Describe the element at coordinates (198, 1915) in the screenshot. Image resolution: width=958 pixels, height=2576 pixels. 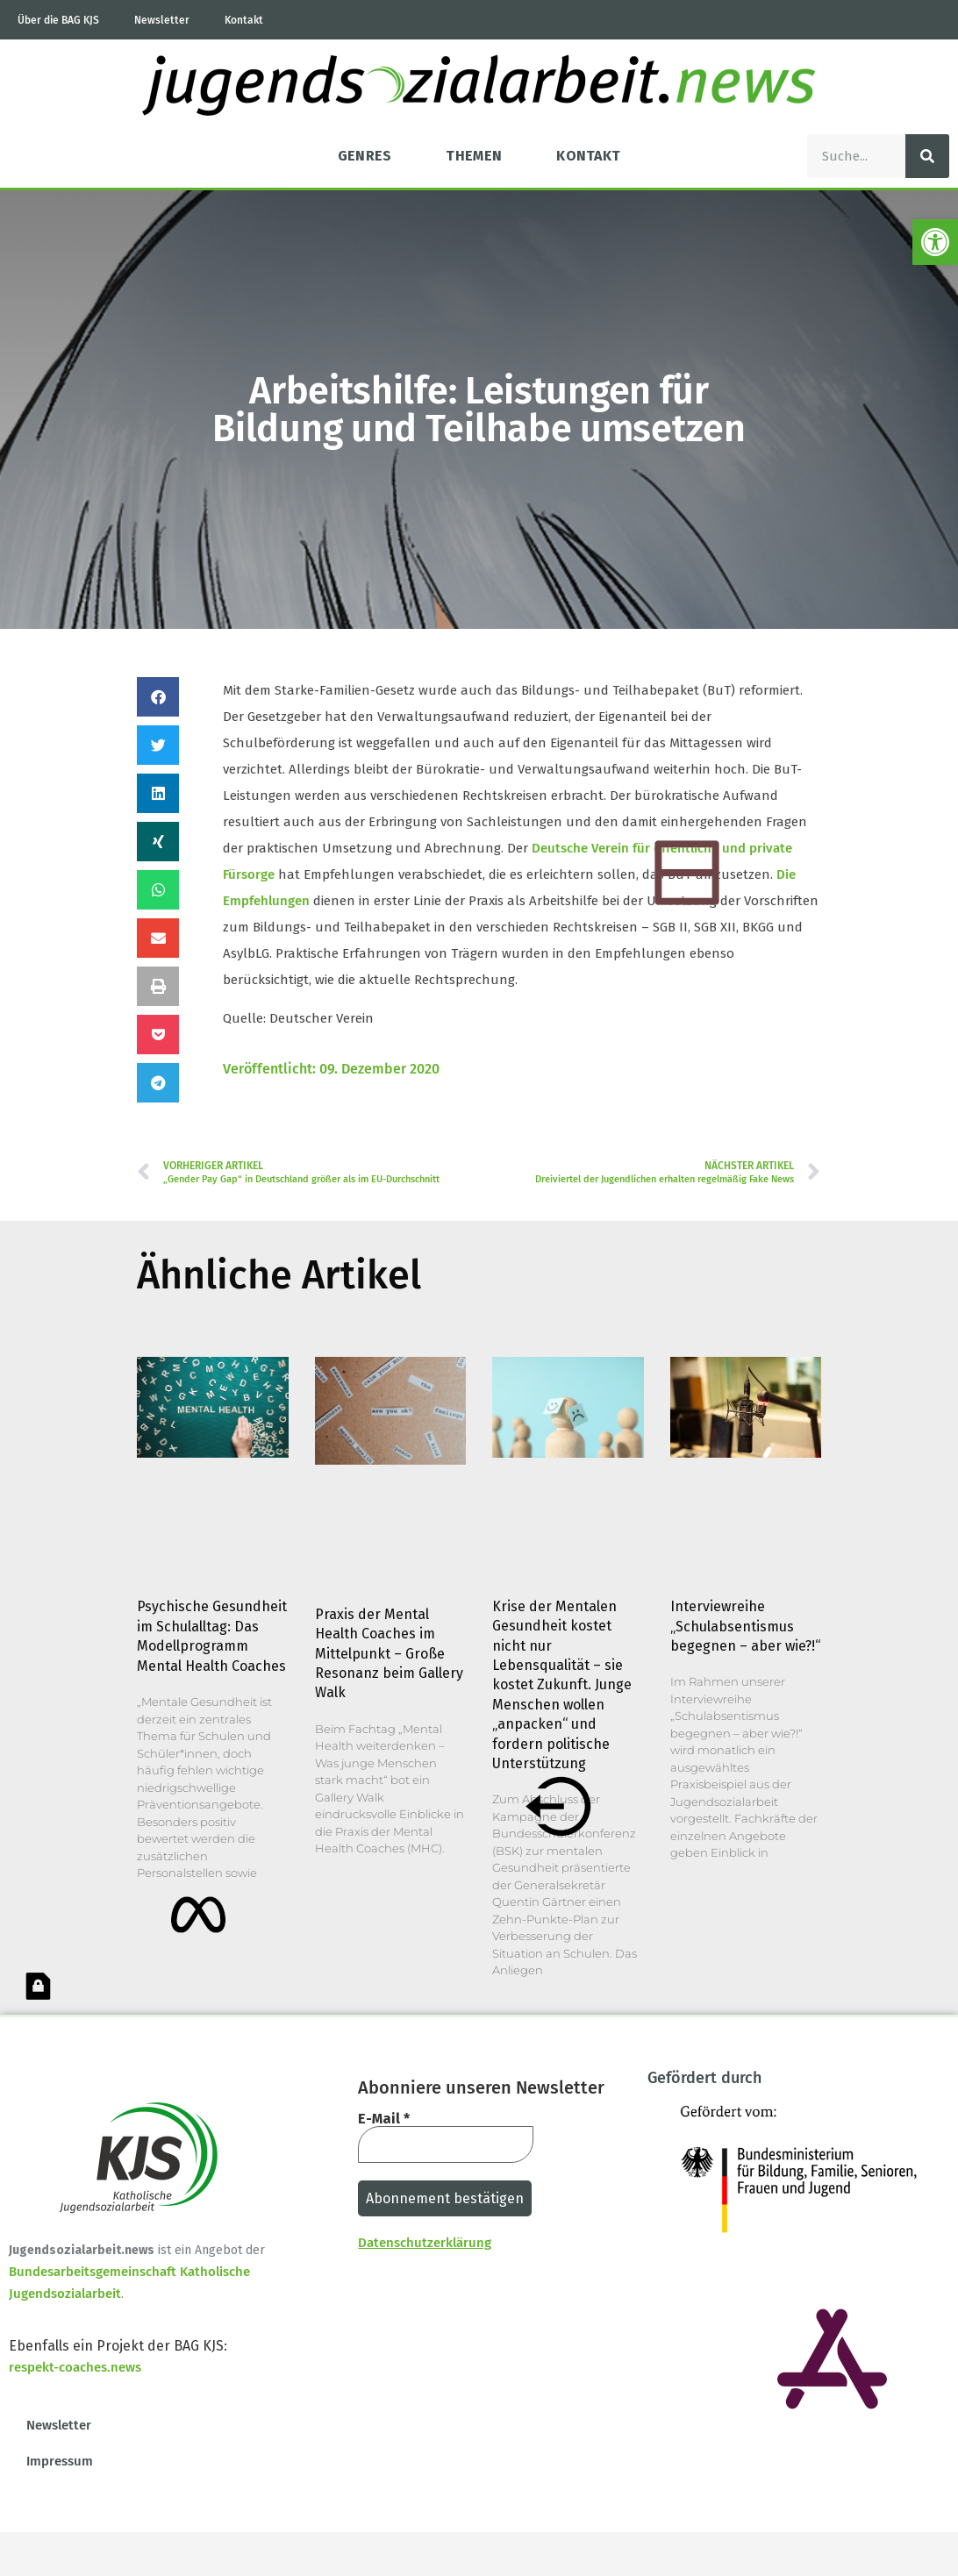
I see `meta company logo` at that location.